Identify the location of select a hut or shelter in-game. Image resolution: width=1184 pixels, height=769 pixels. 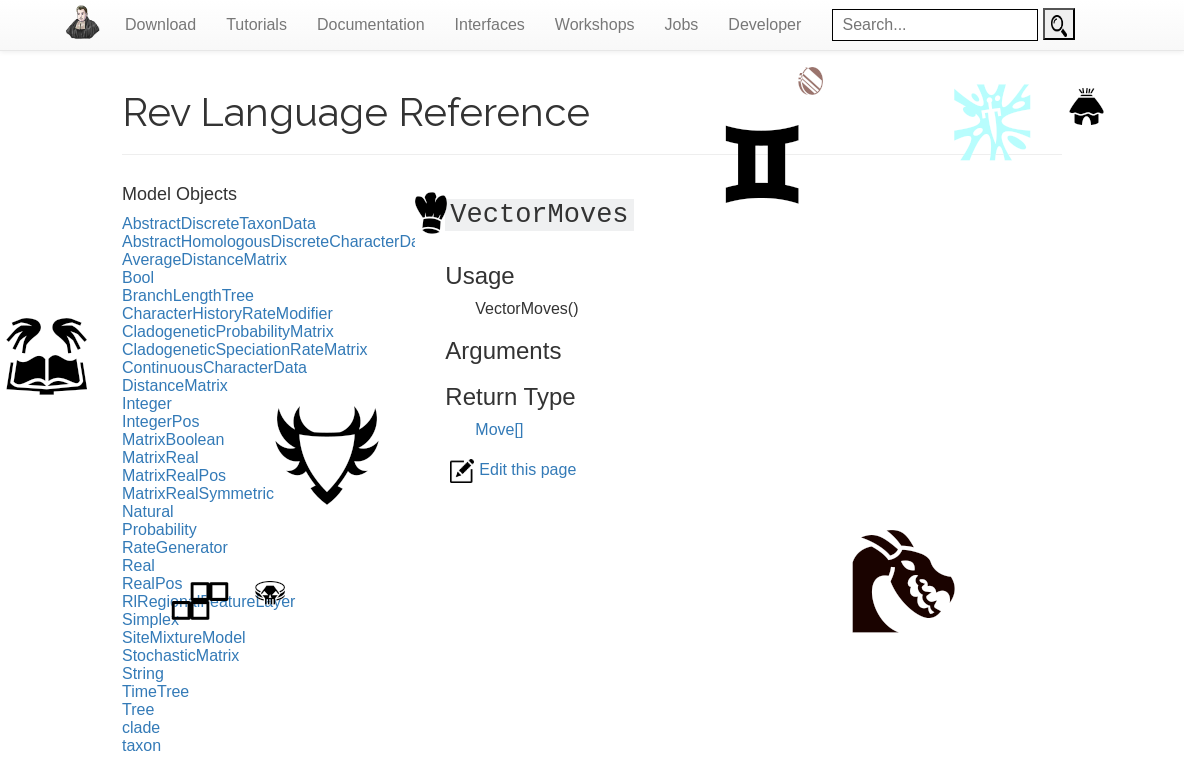
(1086, 106).